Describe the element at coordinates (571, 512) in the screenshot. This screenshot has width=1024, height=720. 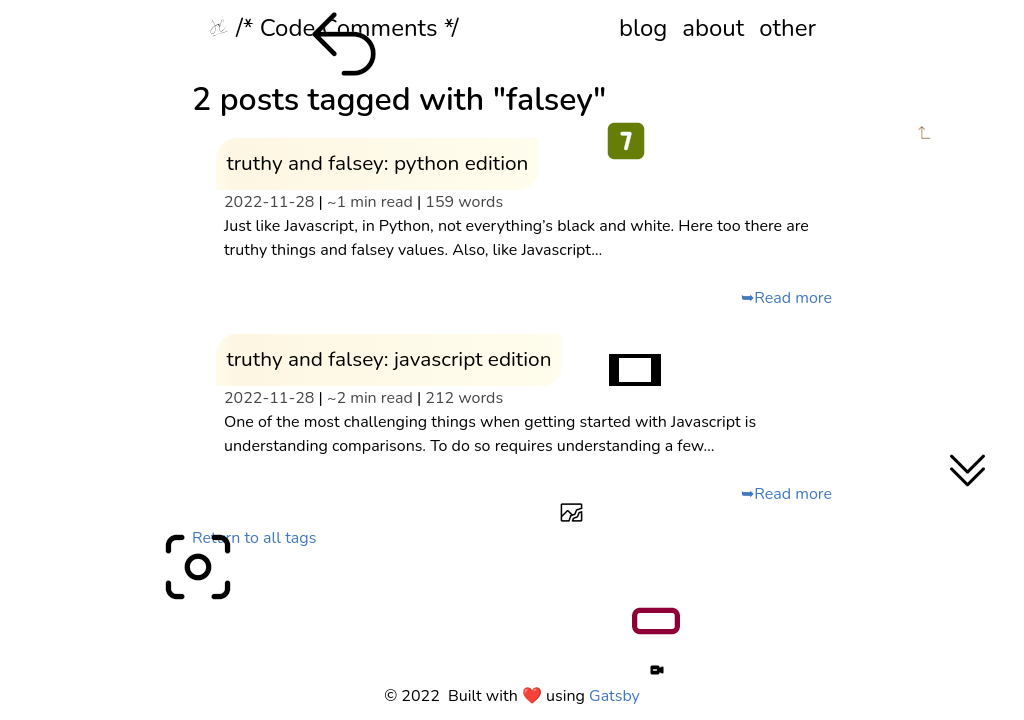
I see `indicates a broken or corrupted image file` at that location.